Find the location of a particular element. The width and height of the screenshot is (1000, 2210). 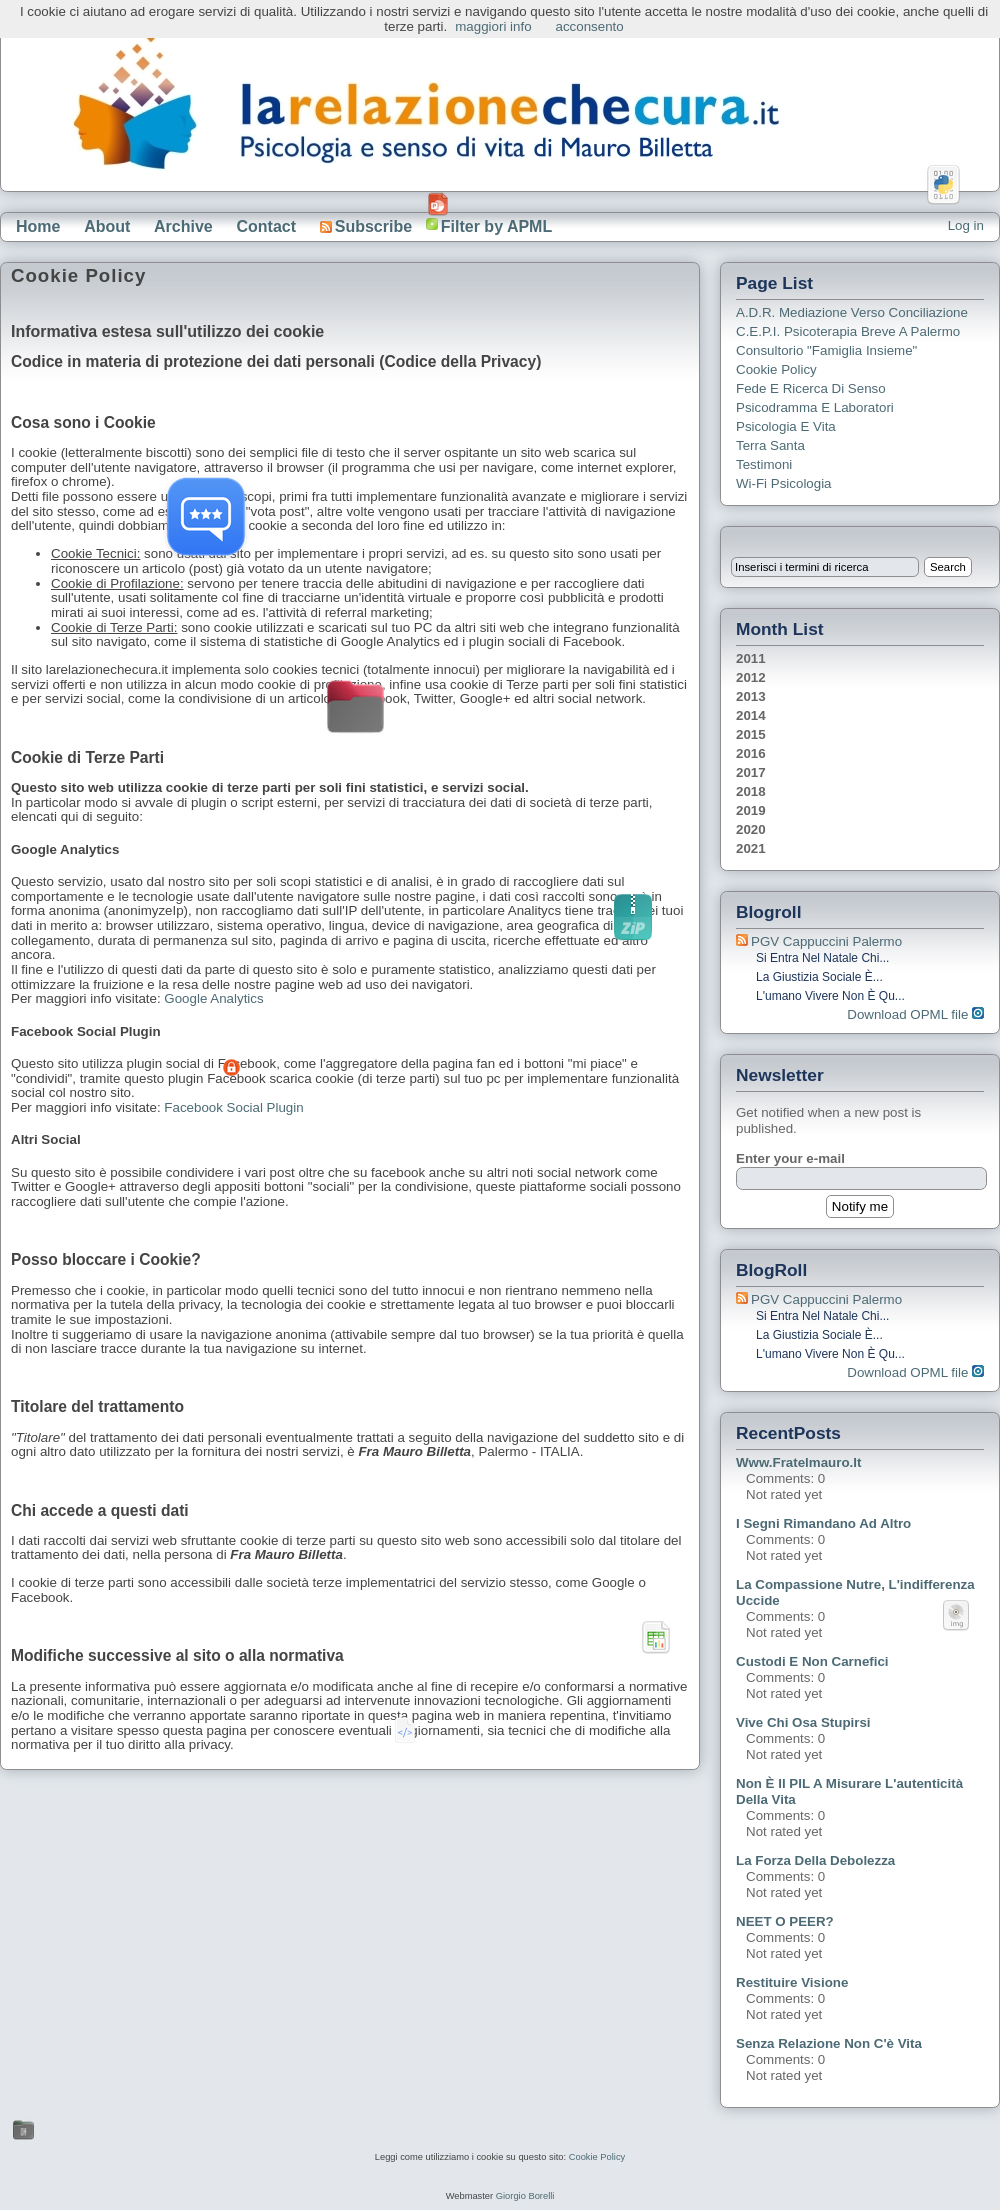

access screen lock or security settings is located at coordinates (231, 1067).